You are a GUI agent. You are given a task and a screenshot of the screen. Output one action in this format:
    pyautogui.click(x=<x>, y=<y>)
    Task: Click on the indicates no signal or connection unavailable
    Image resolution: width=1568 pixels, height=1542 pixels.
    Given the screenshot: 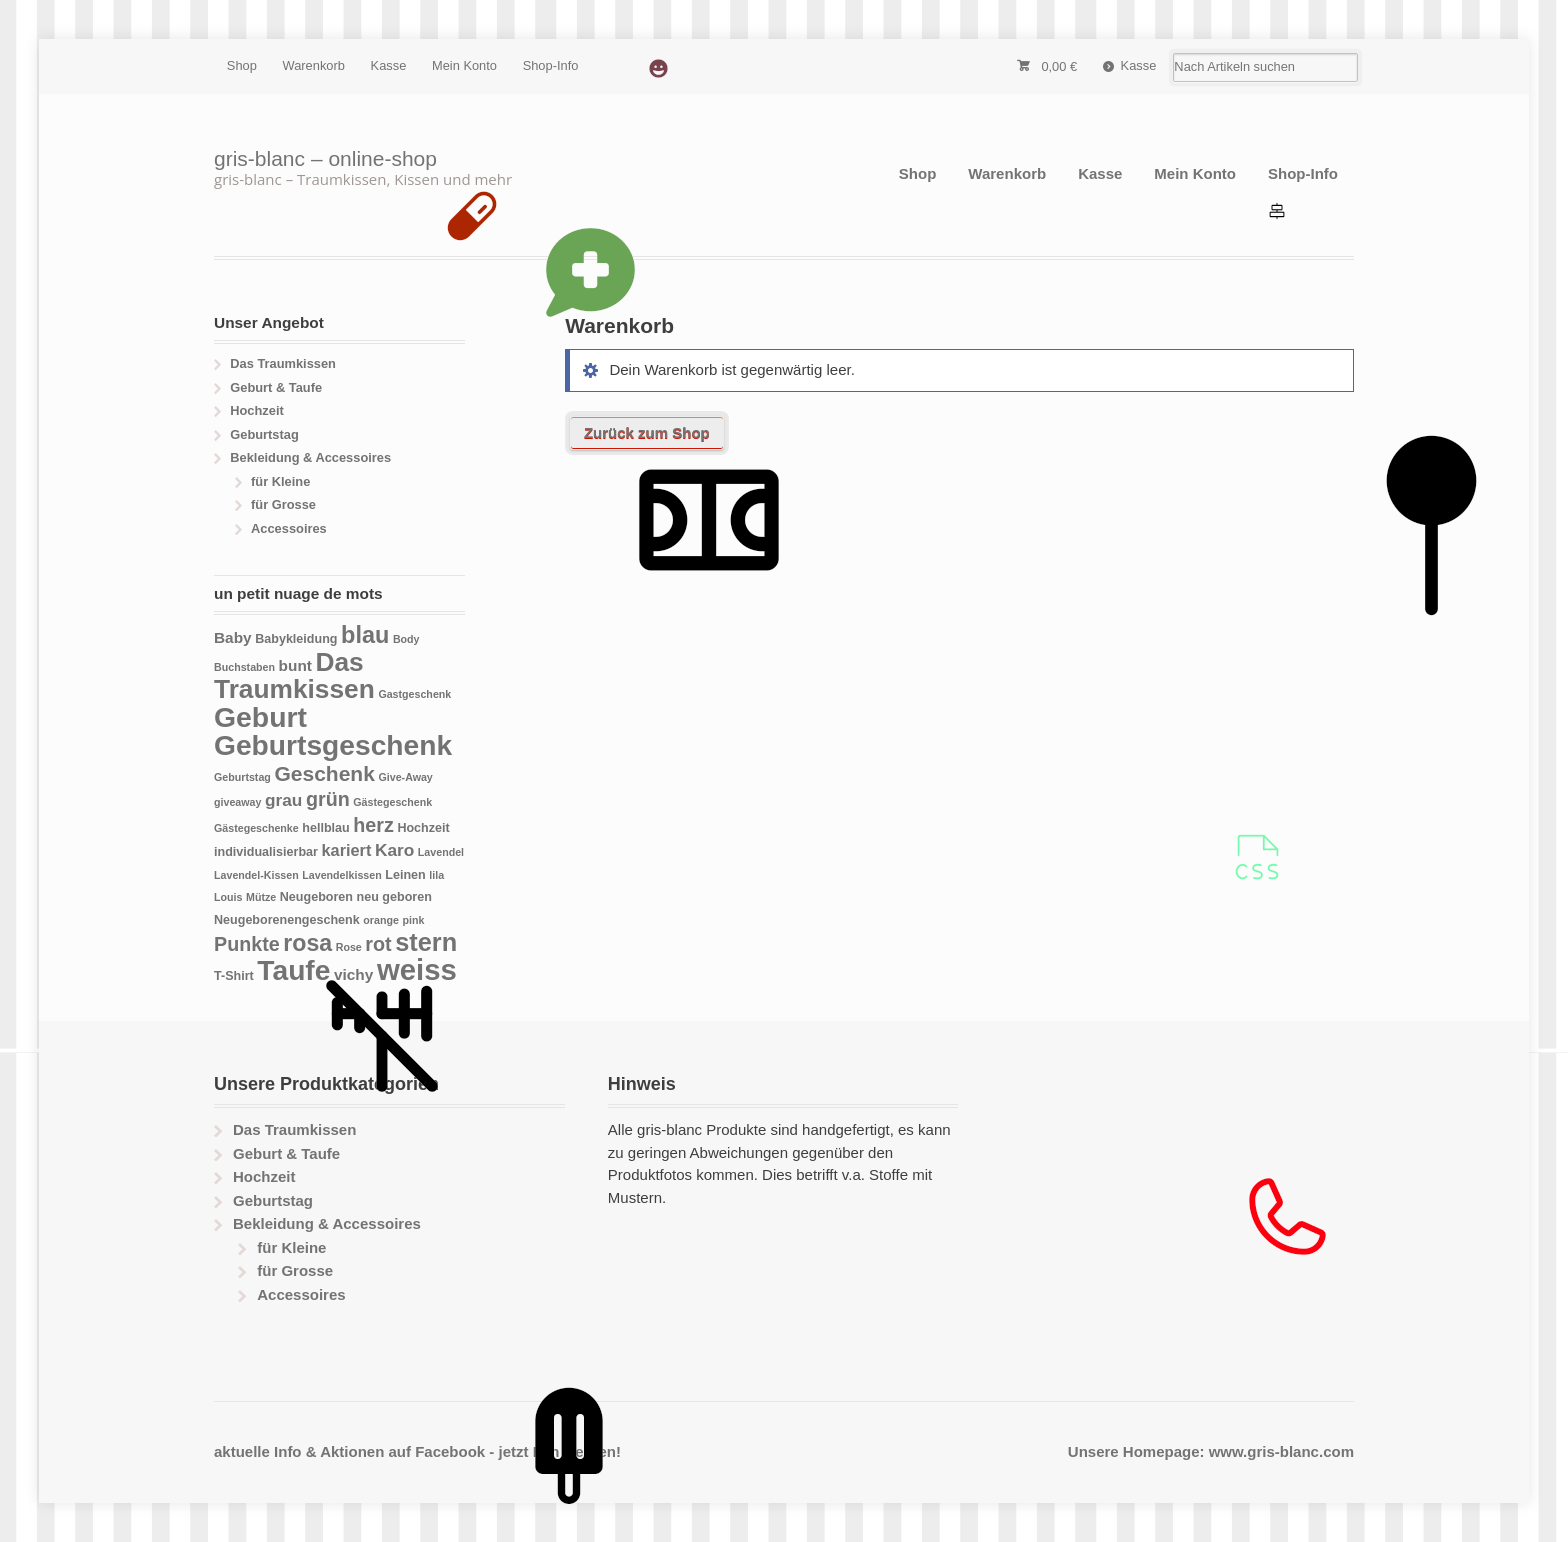 What is the action you would take?
    pyautogui.click(x=382, y=1036)
    